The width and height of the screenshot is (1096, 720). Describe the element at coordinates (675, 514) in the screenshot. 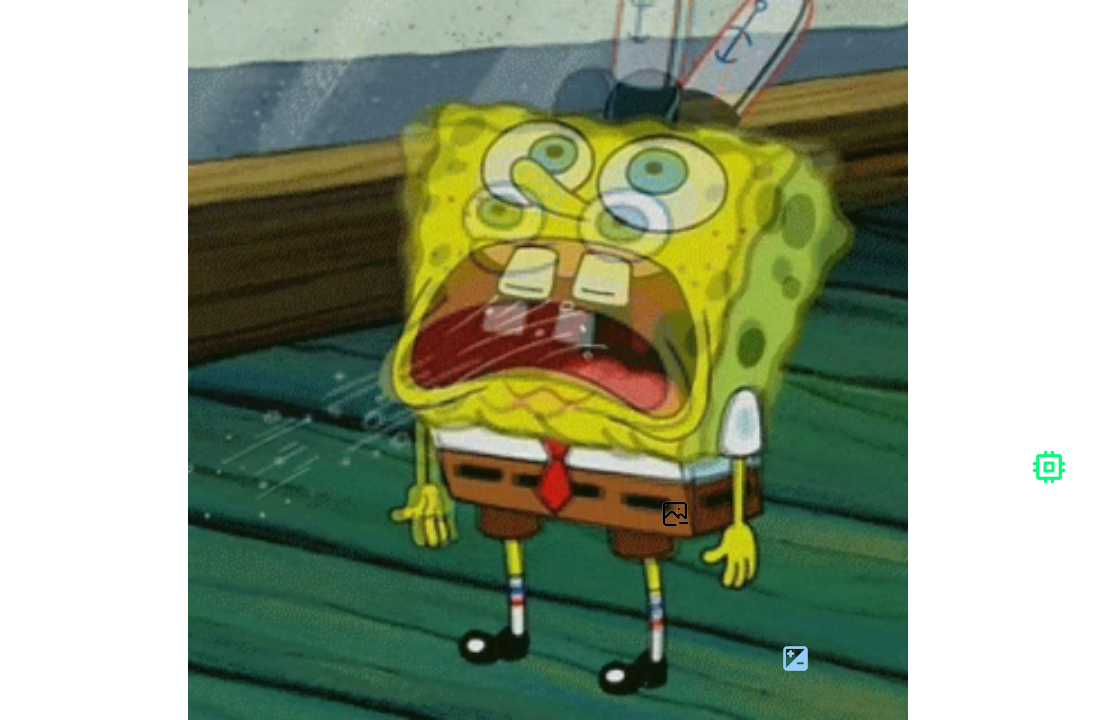

I see `remove a photo from your collection` at that location.